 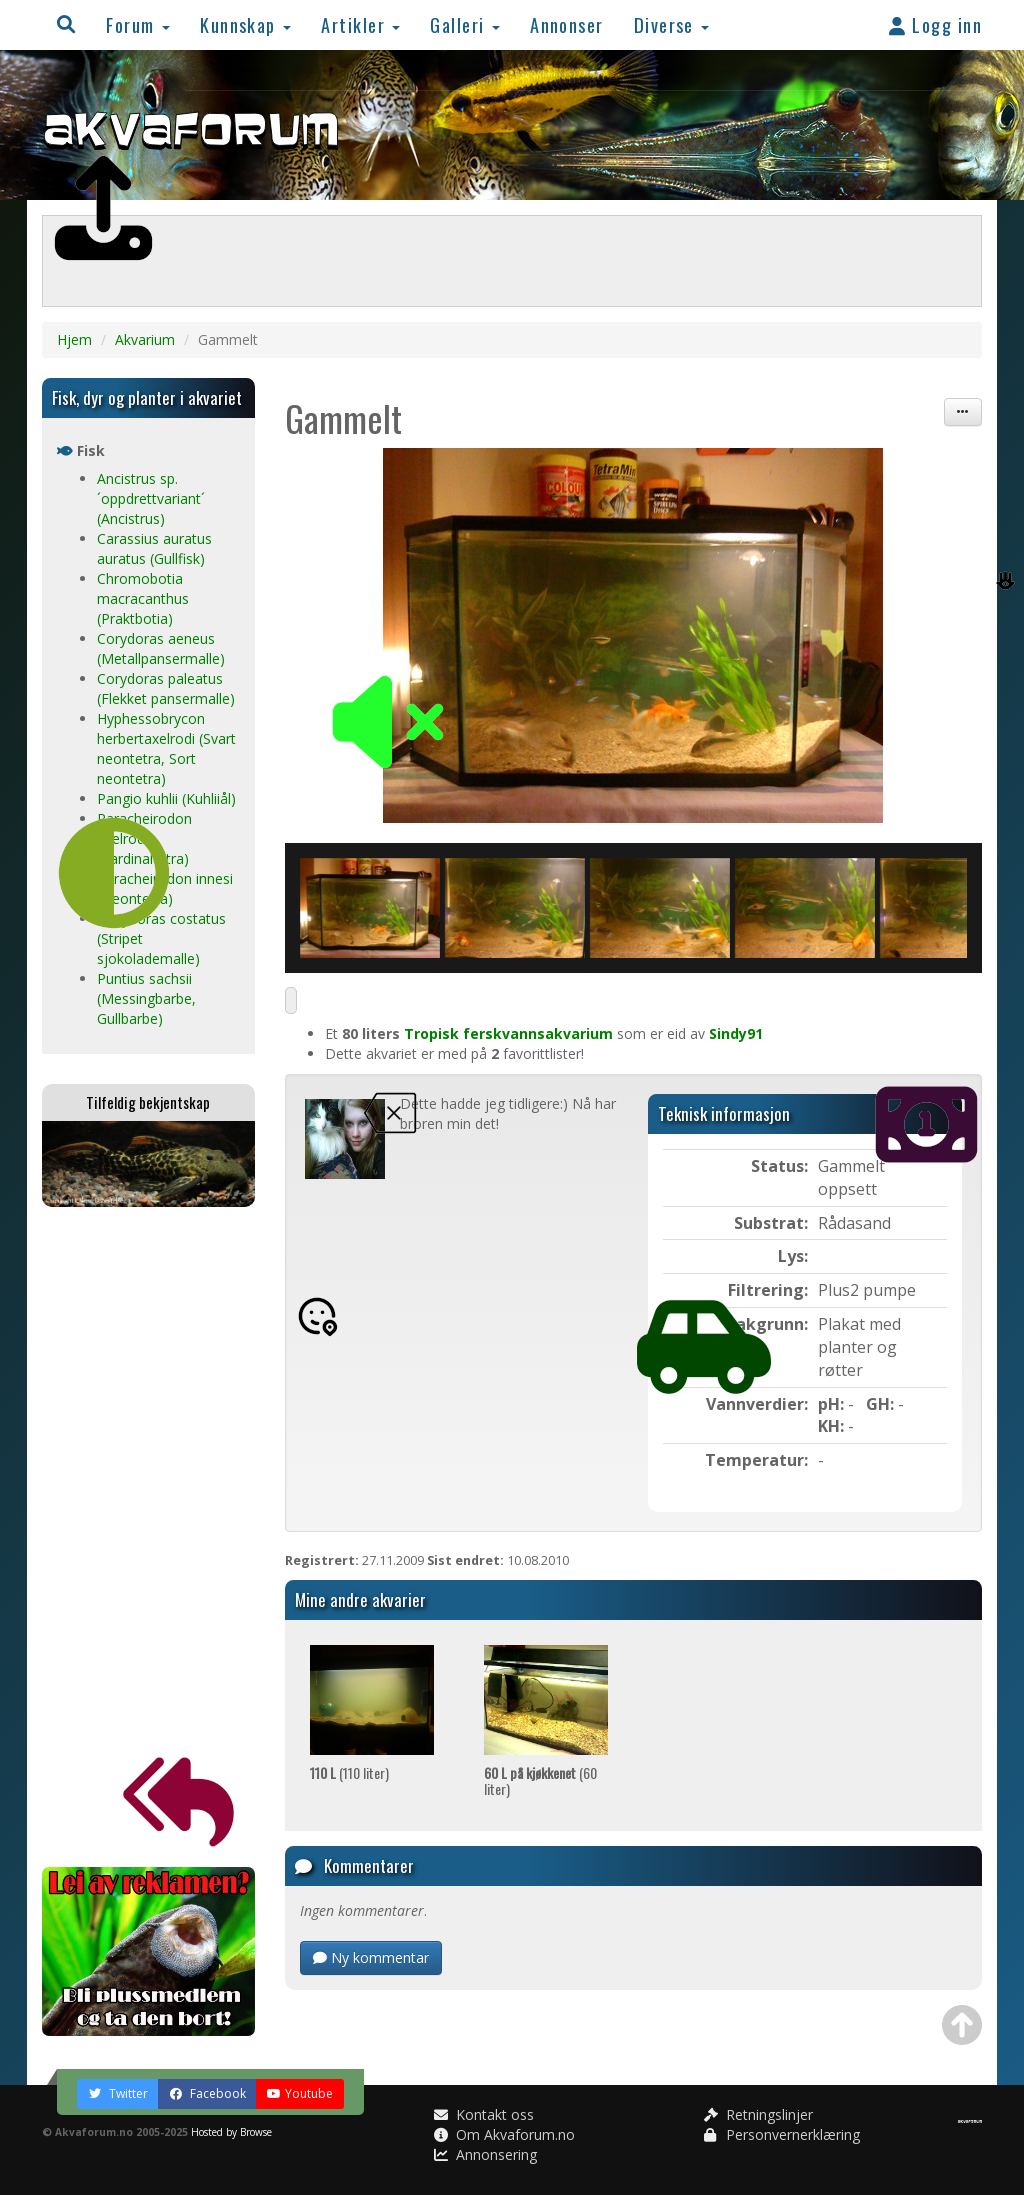 What do you see at coordinates (1005, 580) in the screenshot?
I see `hamsa hand symbol for protection or spirituality` at bounding box center [1005, 580].